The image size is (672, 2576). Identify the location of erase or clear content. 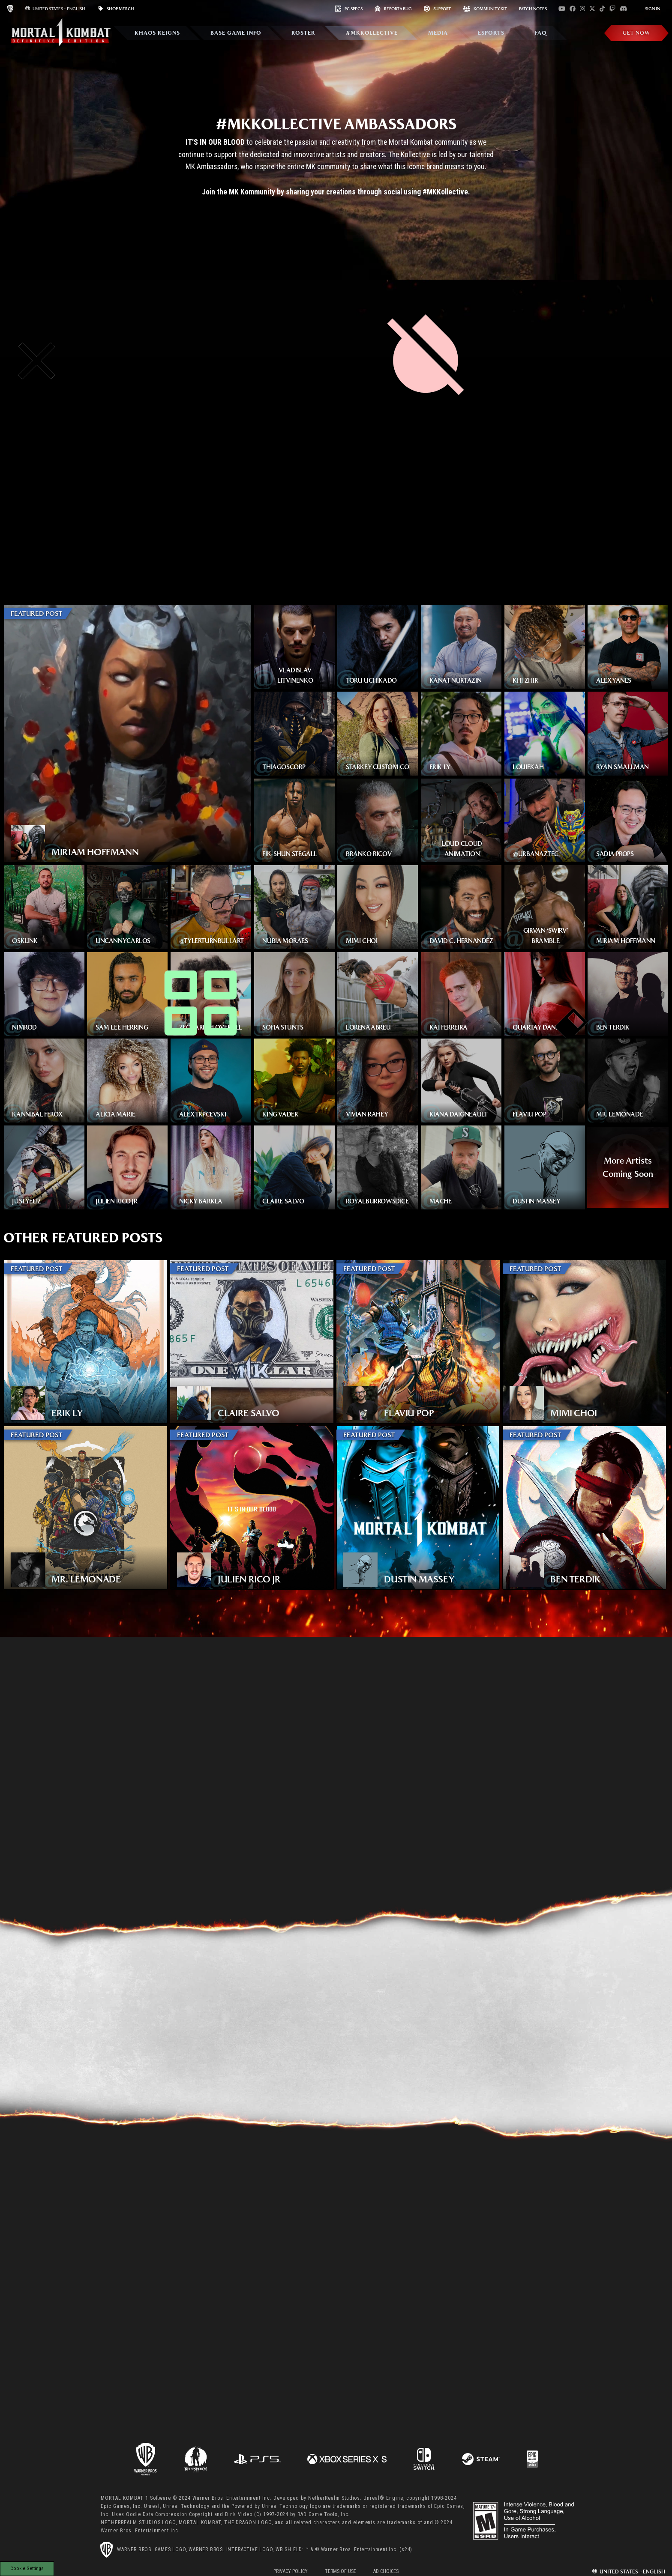
(572, 1024).